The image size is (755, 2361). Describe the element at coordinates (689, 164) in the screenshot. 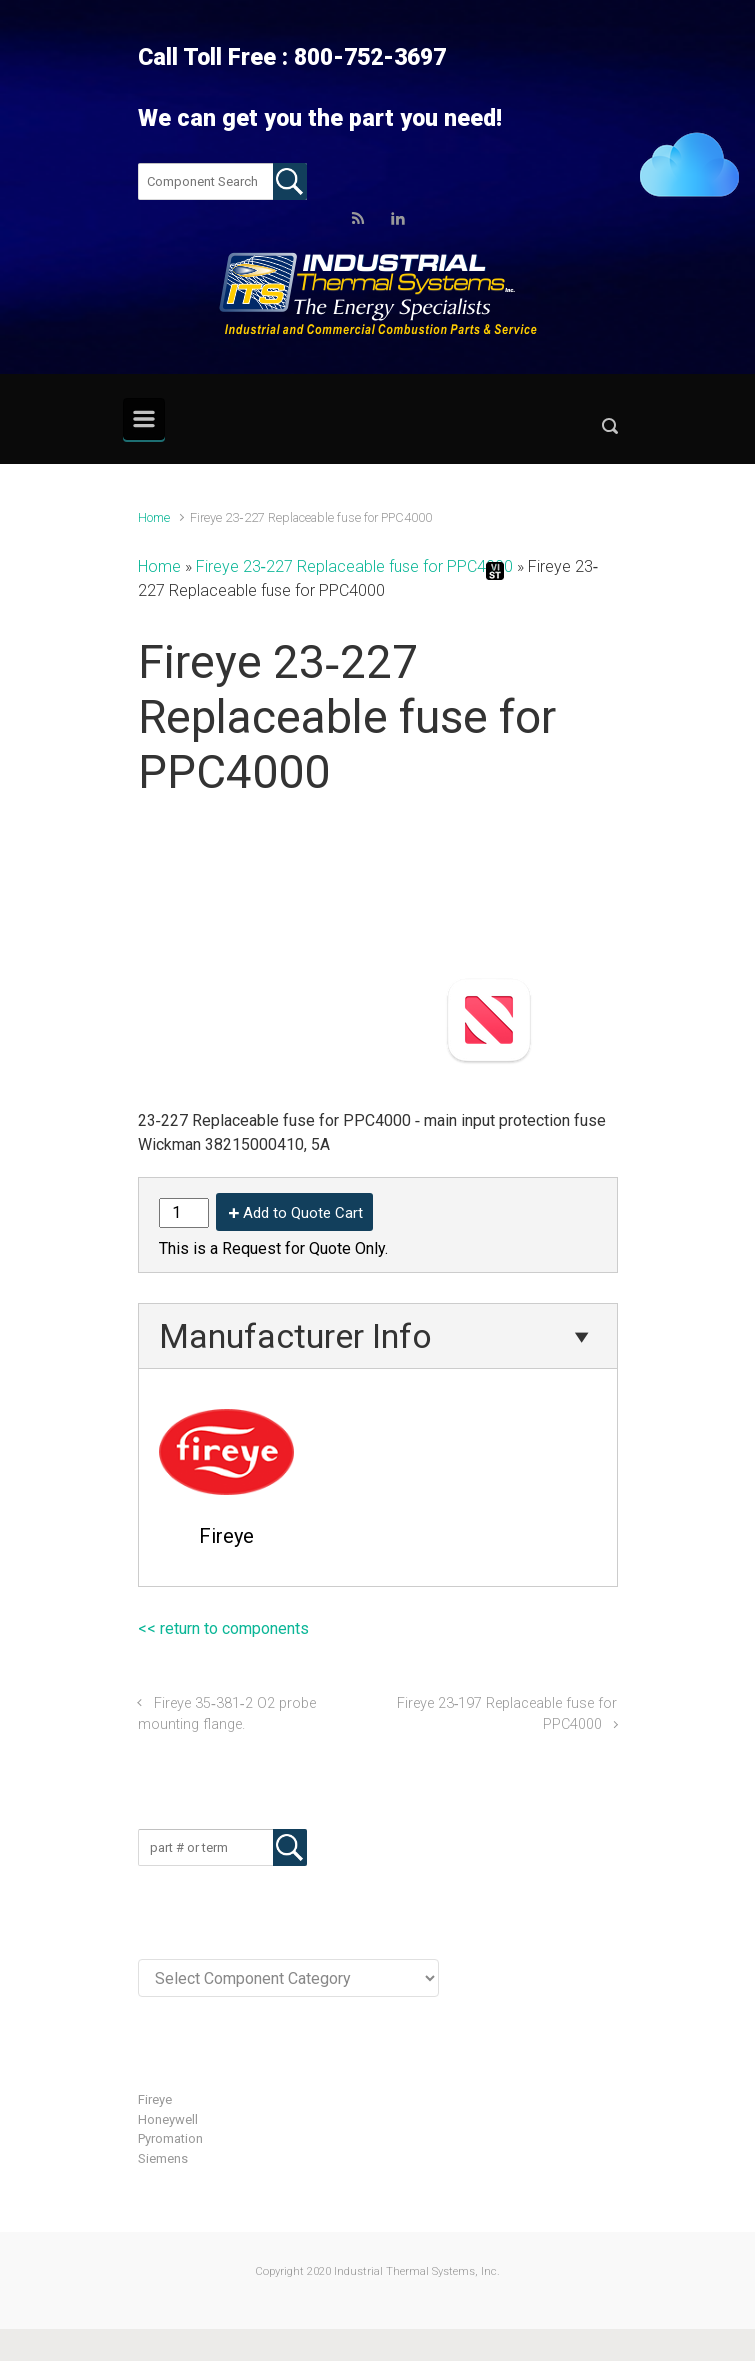

I see `access iCloud Drive cloud storage` at that location.